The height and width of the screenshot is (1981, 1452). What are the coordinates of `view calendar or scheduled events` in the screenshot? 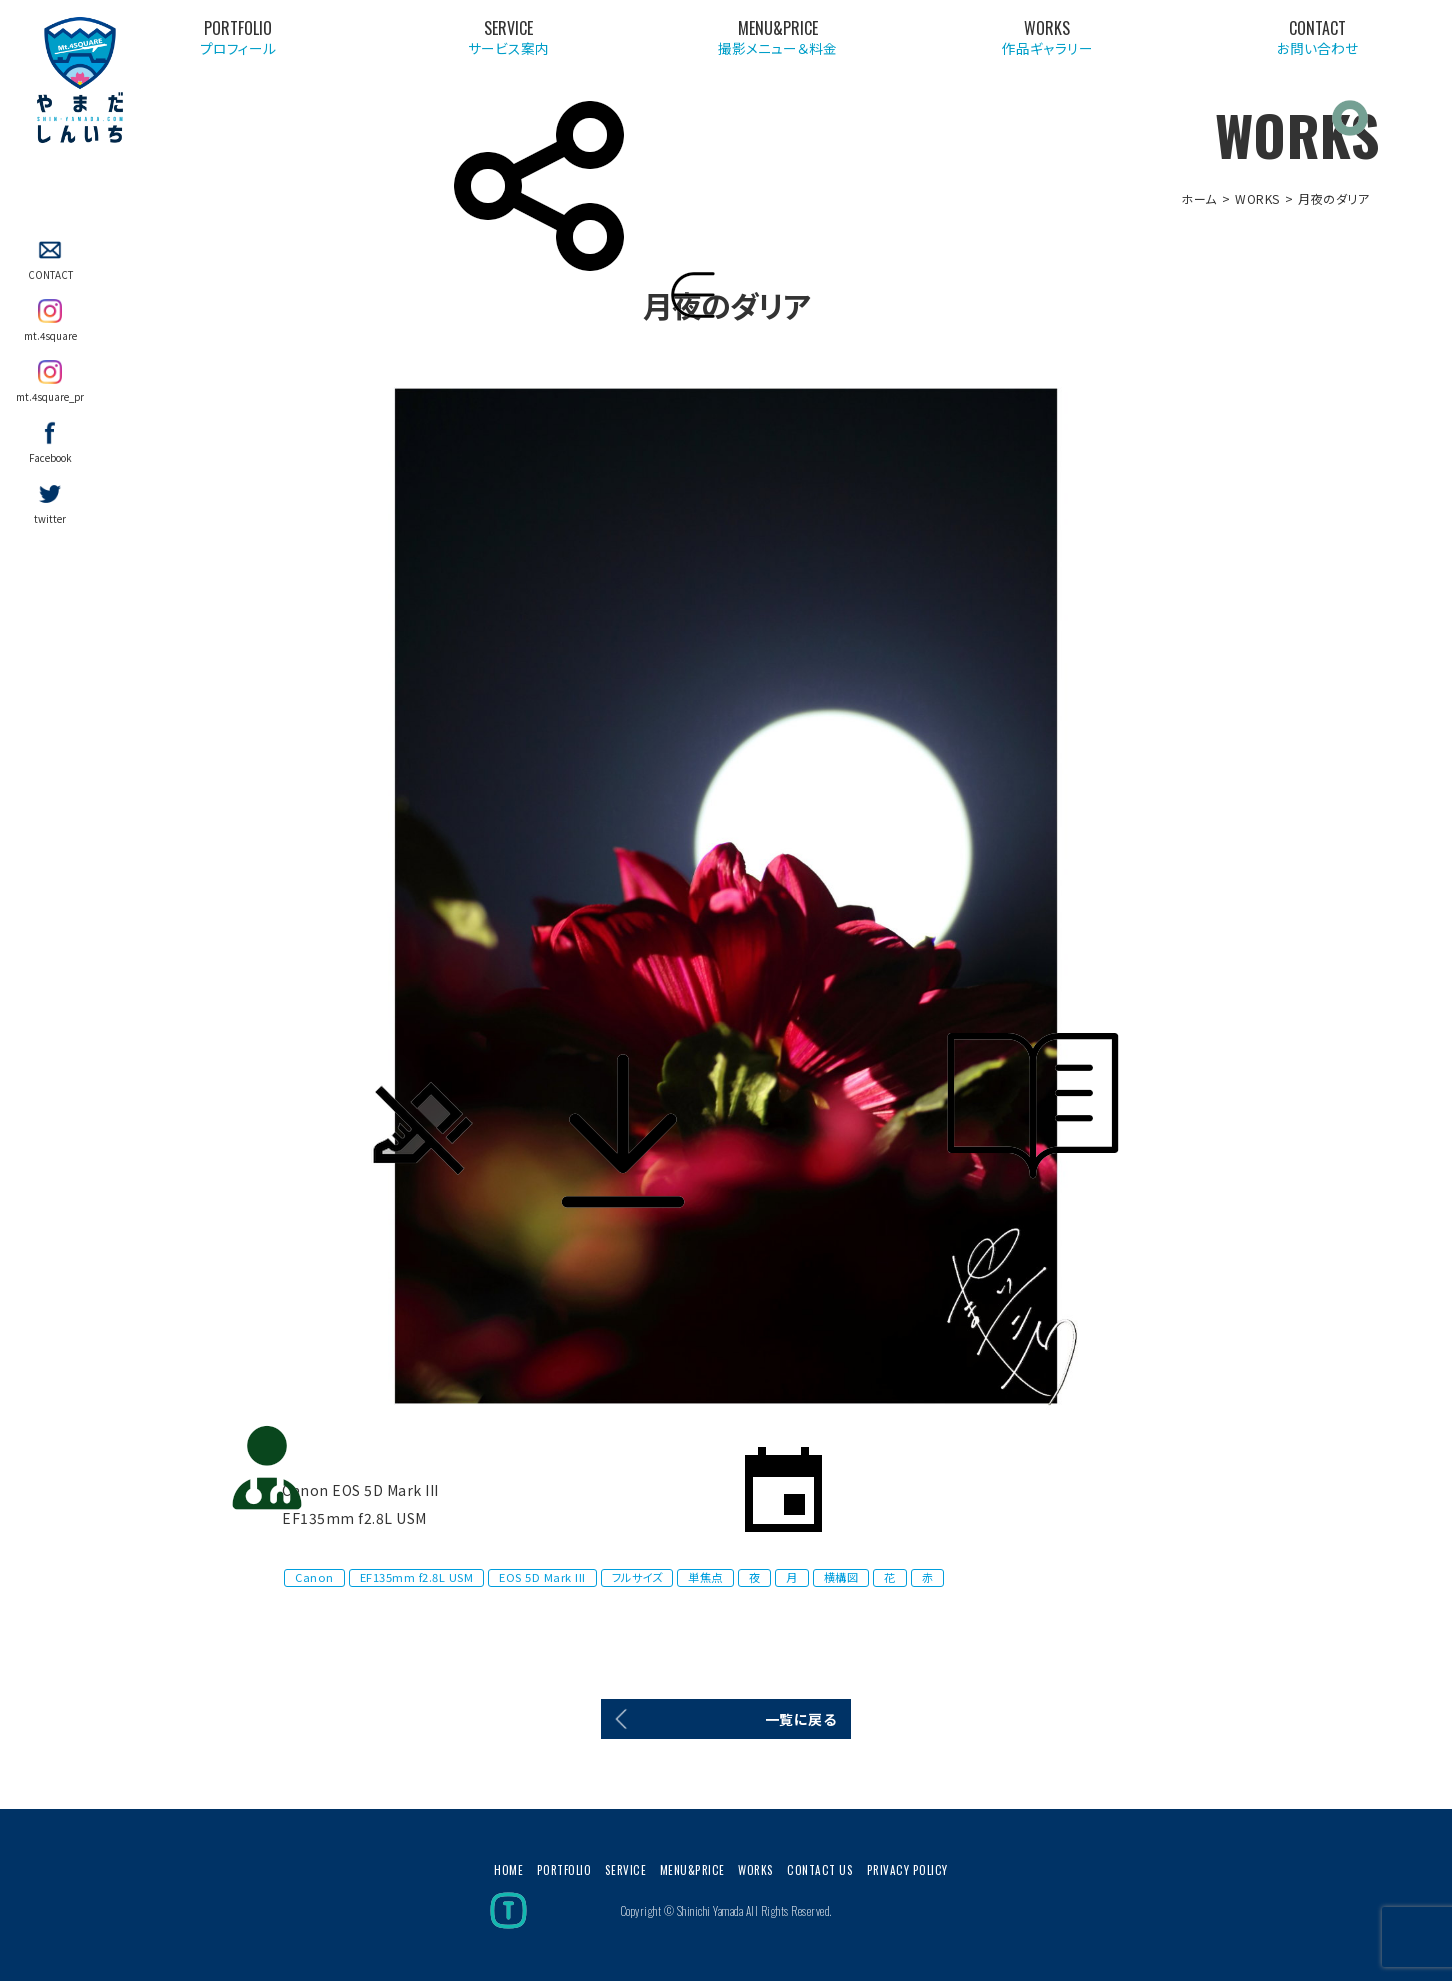 It's located at (783, 1489).